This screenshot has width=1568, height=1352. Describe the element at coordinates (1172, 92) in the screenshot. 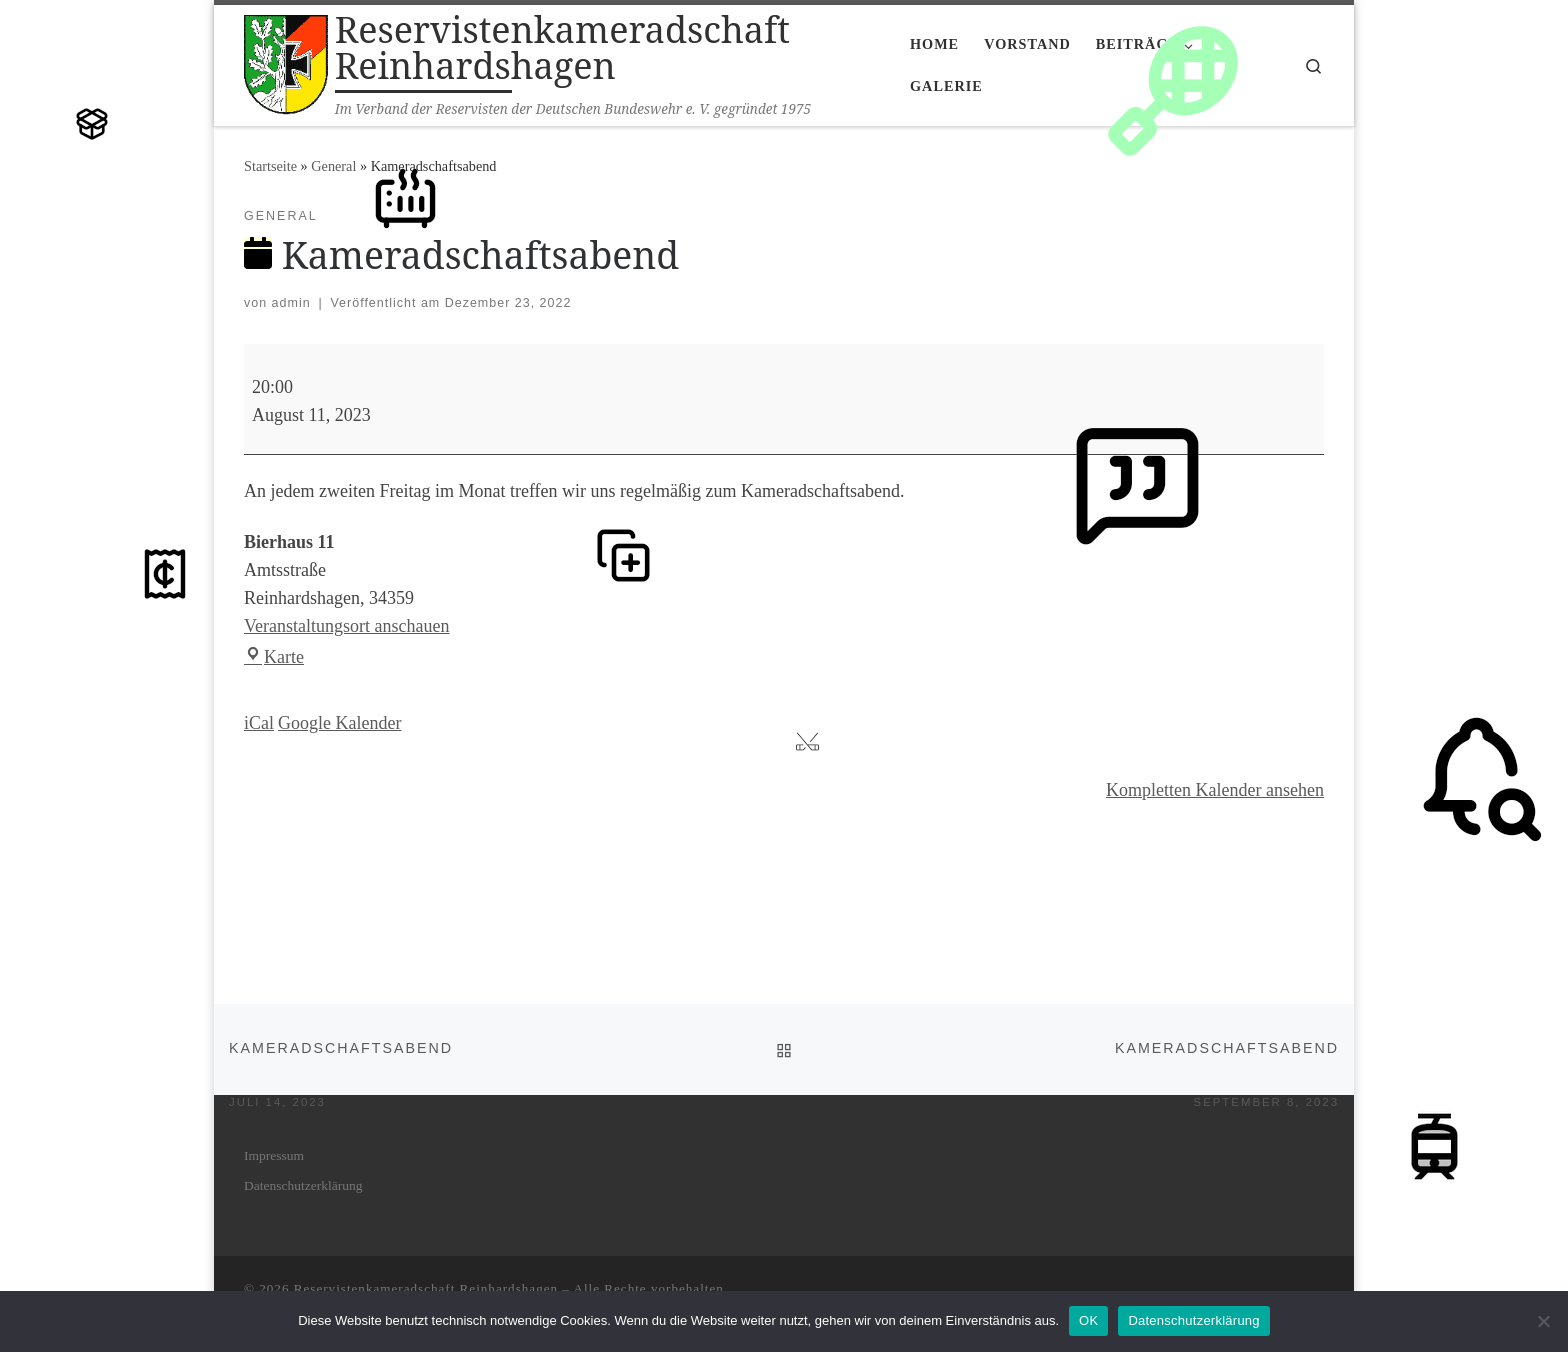

I see `access tennis or racquet sports features` at that location.